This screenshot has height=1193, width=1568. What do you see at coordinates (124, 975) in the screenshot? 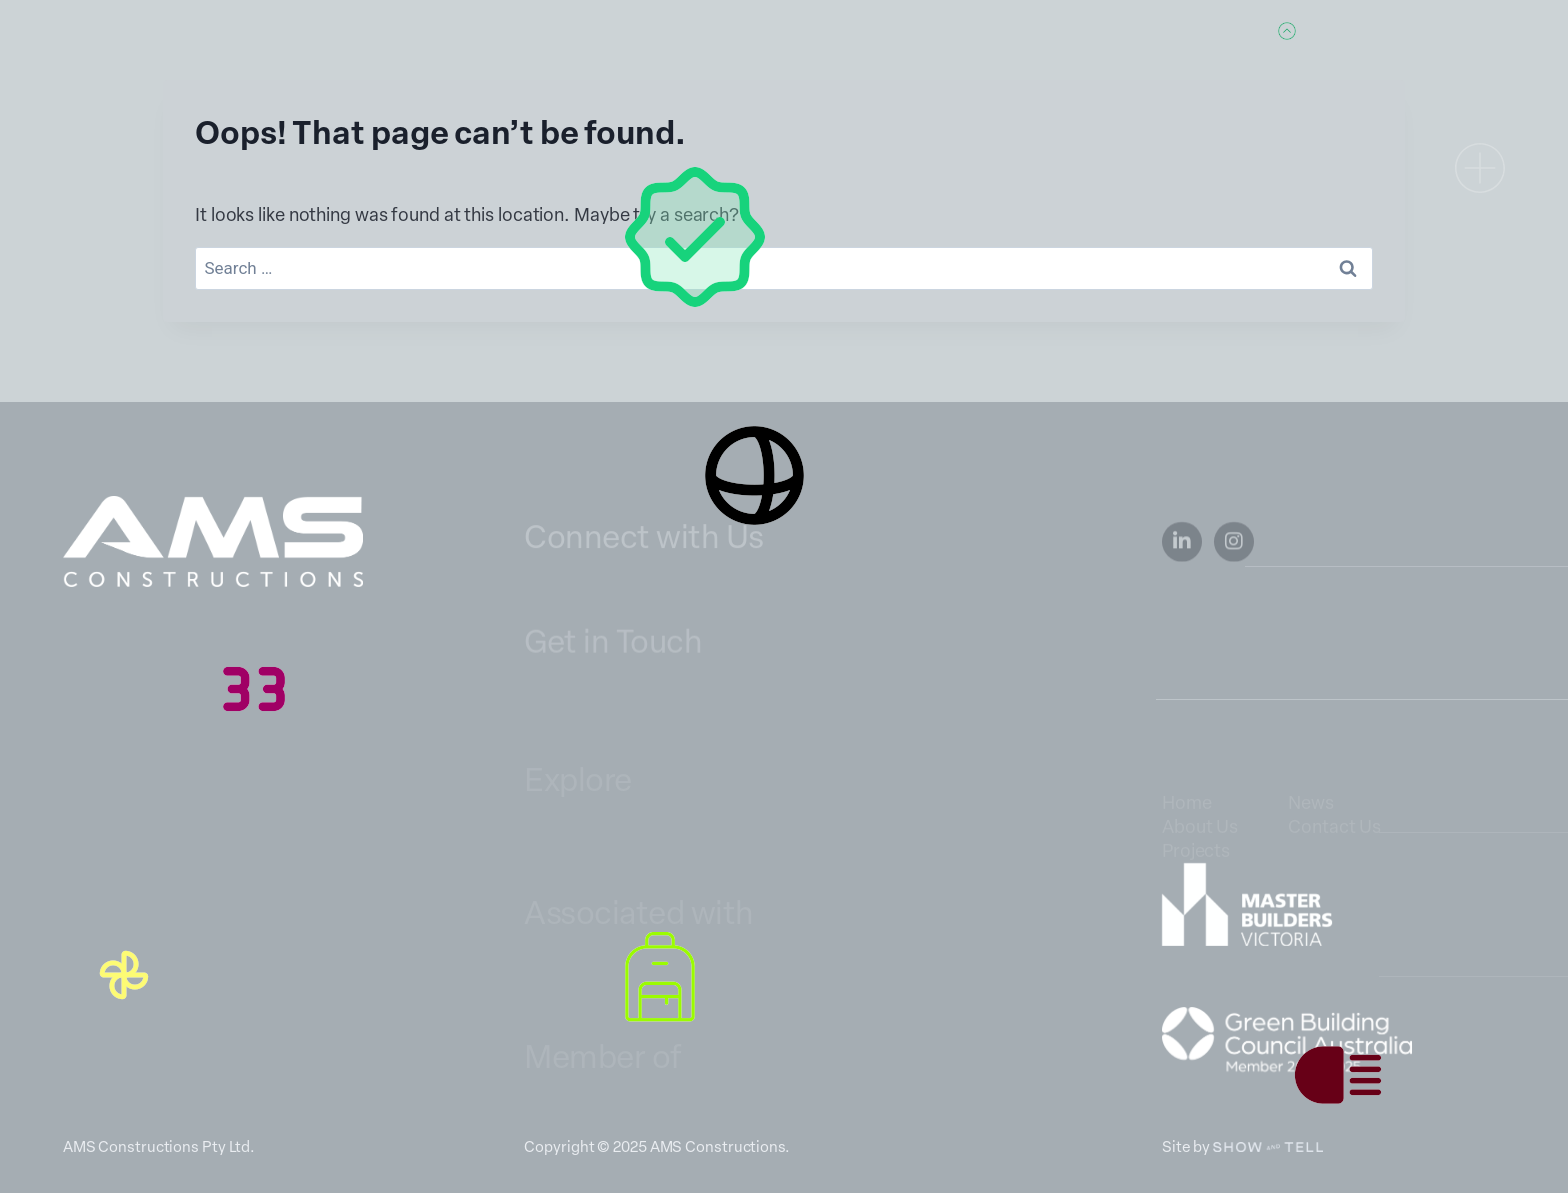
I see `open google photos` at bounding box center [124, 975].